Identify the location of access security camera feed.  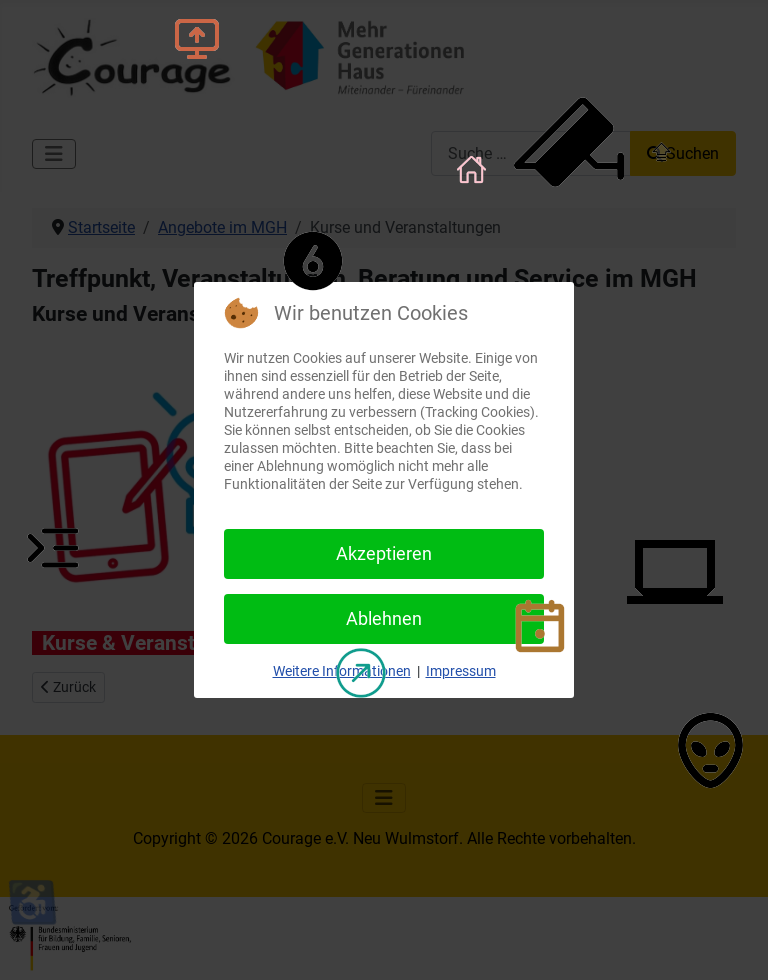
(569, 149).